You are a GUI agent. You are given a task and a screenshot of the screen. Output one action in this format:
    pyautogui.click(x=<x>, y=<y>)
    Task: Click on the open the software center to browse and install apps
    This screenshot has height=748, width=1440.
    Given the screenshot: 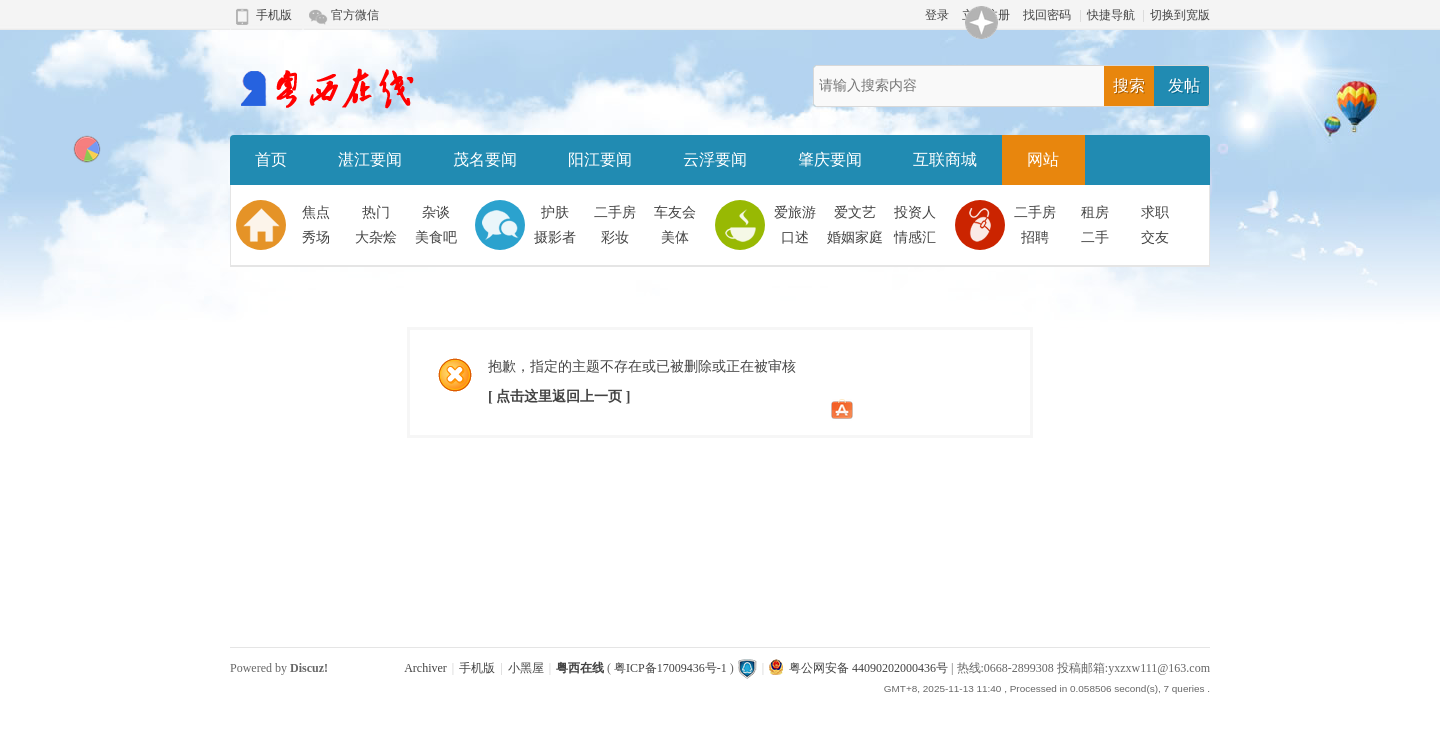 What is the action you would take?
    pyautogui.click(x=842, y=410)
    